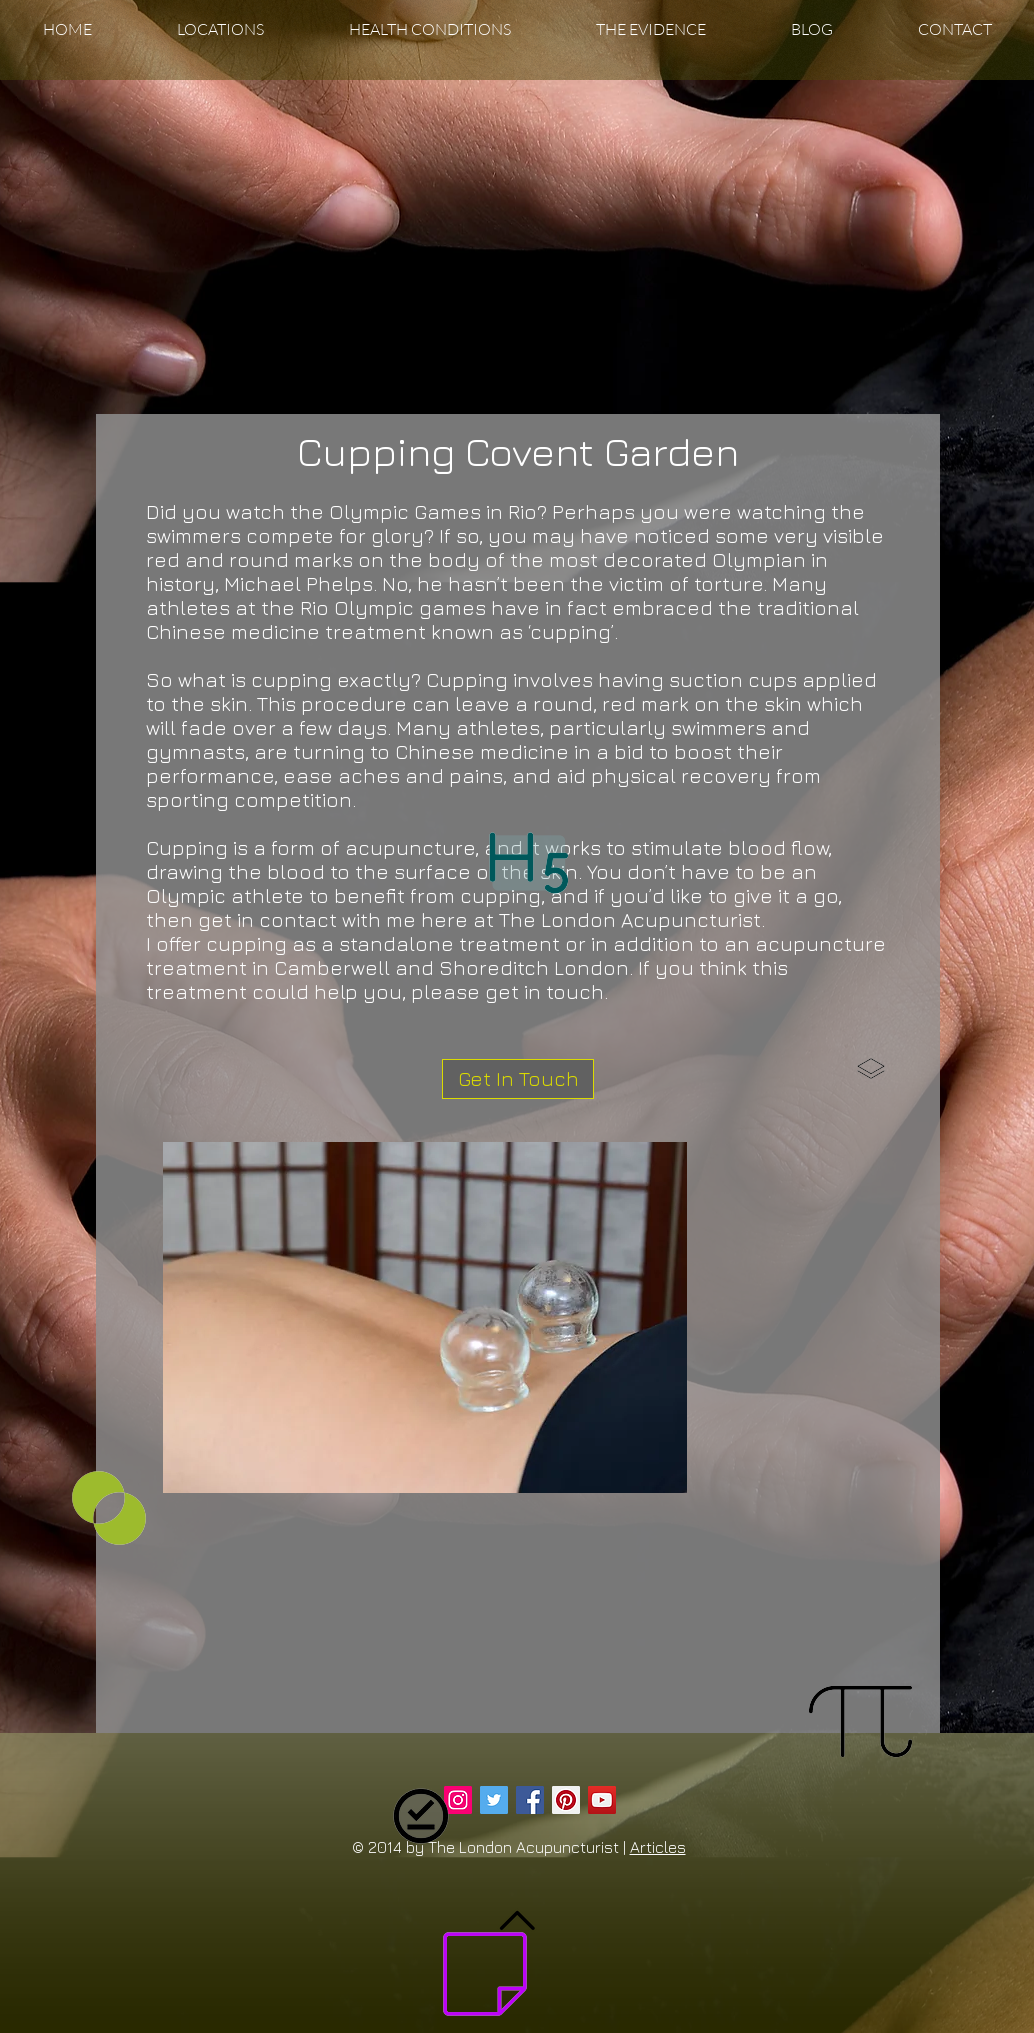 The image size is (1034, 2033). What do you see at coordinates (862, 1719) in the screenshot?
I see `access mathematical or scientific calculator functions` at bounding box center [862, 1719].